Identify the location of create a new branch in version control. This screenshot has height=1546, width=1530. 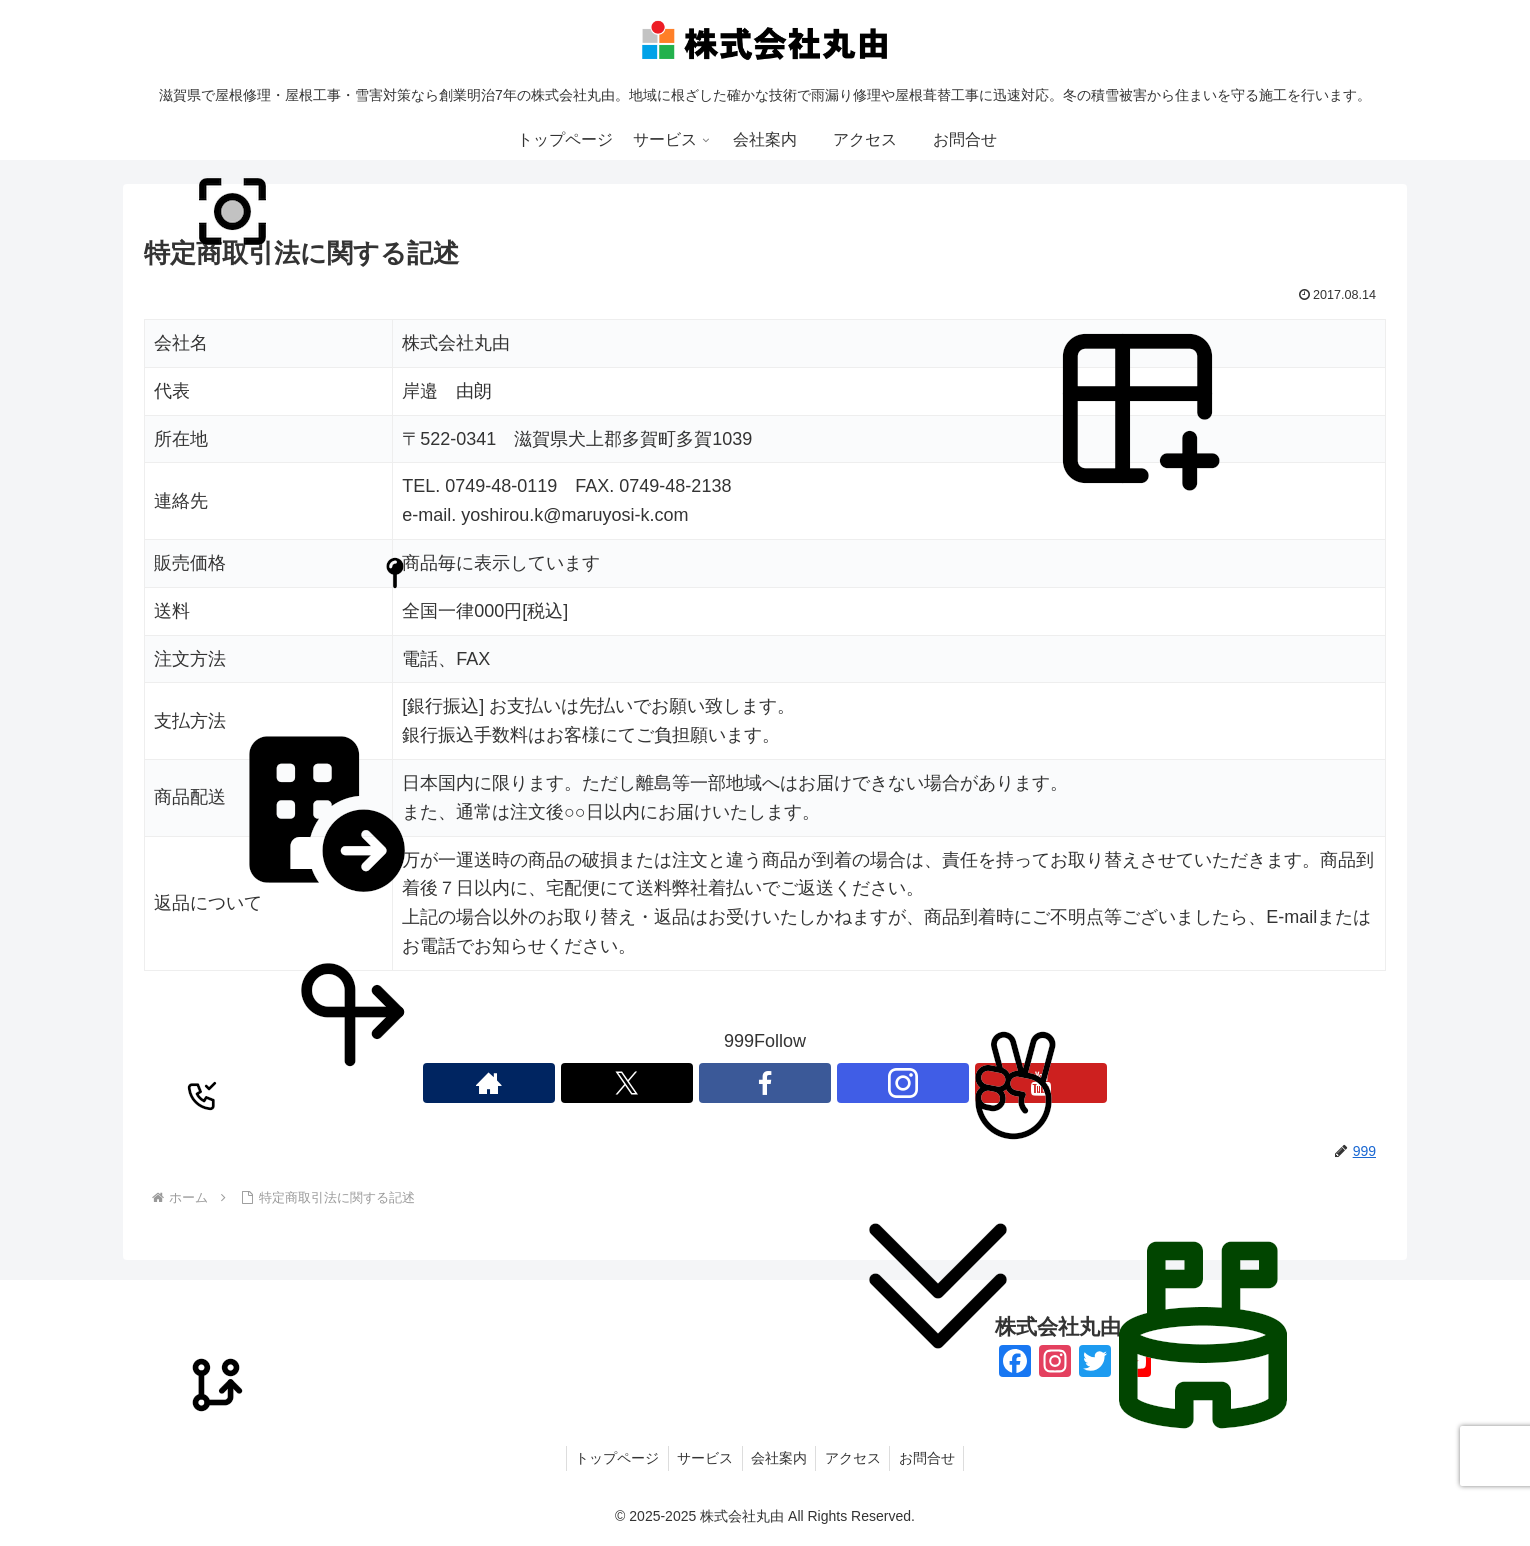
(216, 1385).